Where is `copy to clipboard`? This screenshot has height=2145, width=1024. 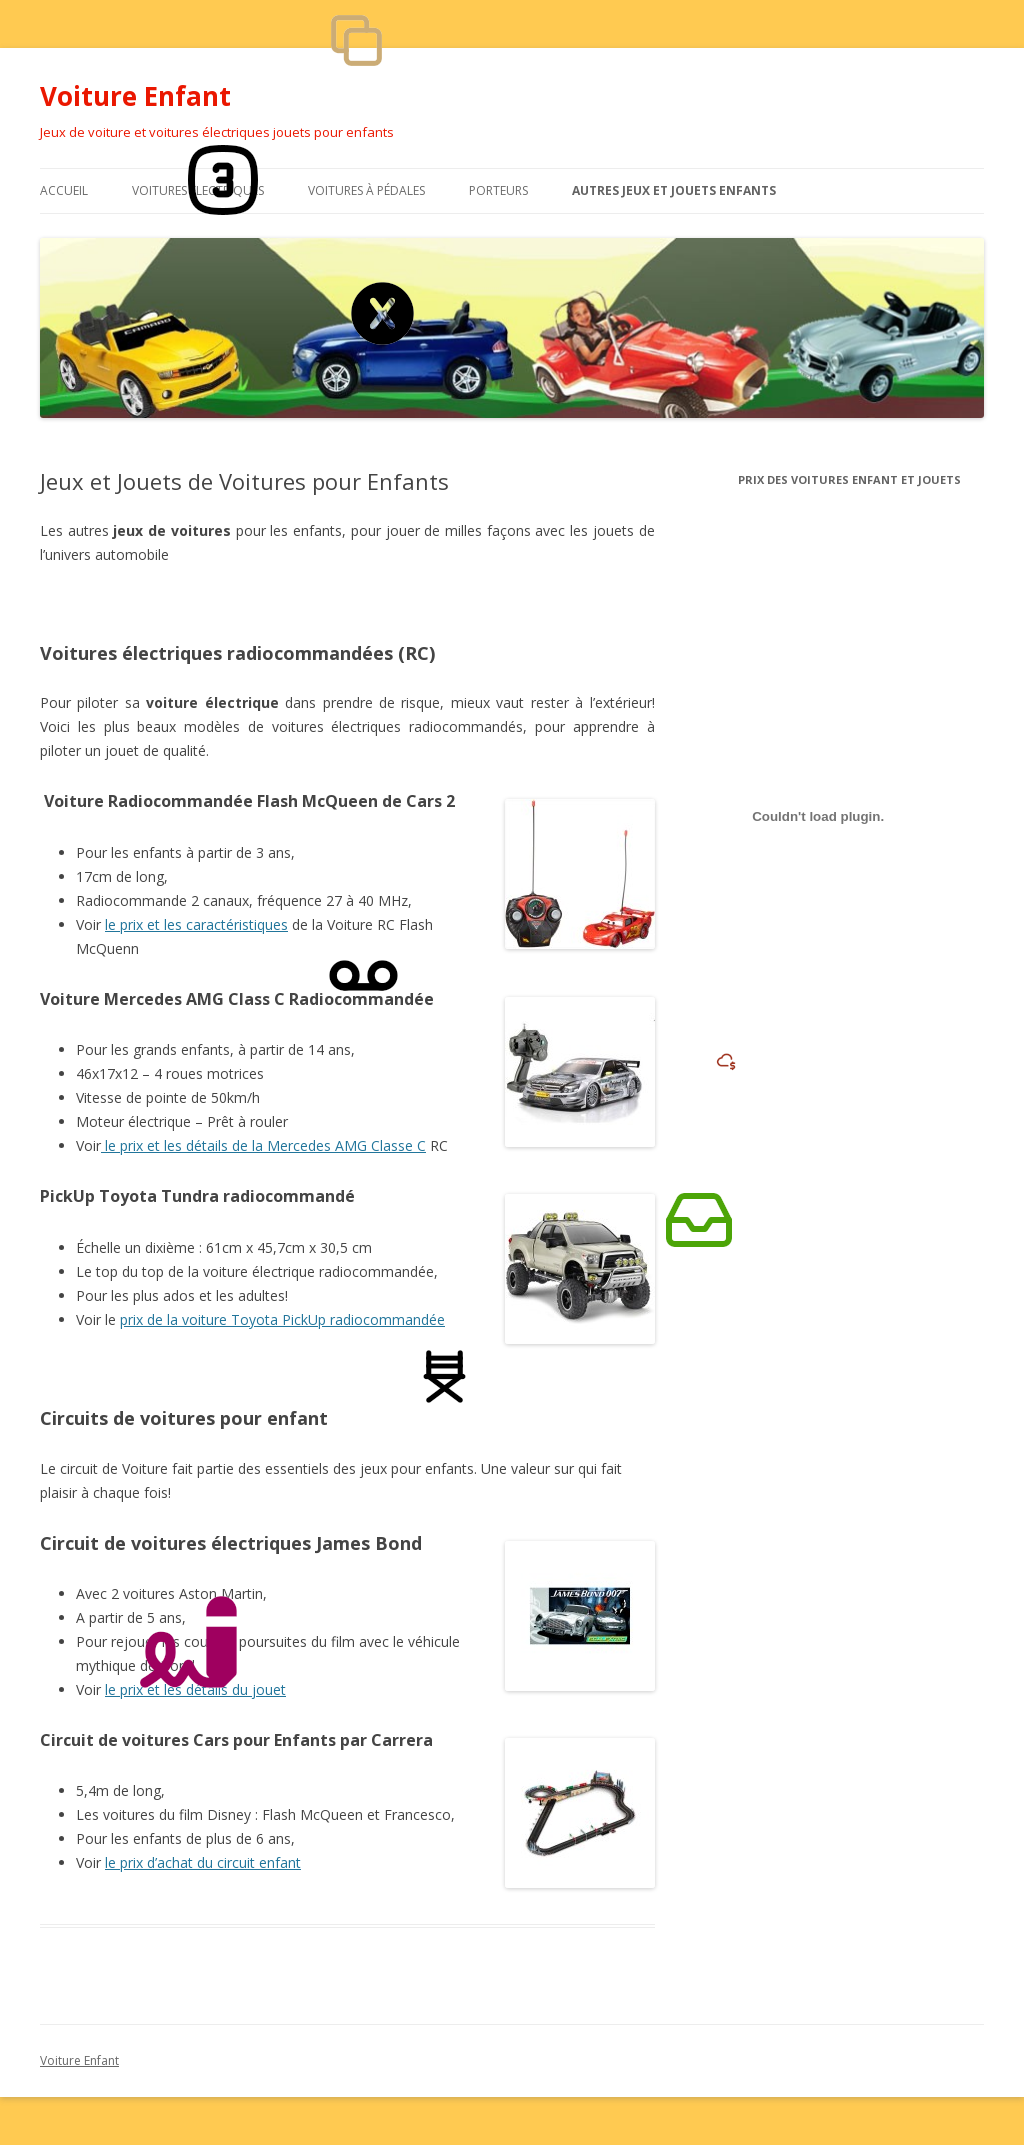 copy to clipboard is located at coordinates (356, 40).